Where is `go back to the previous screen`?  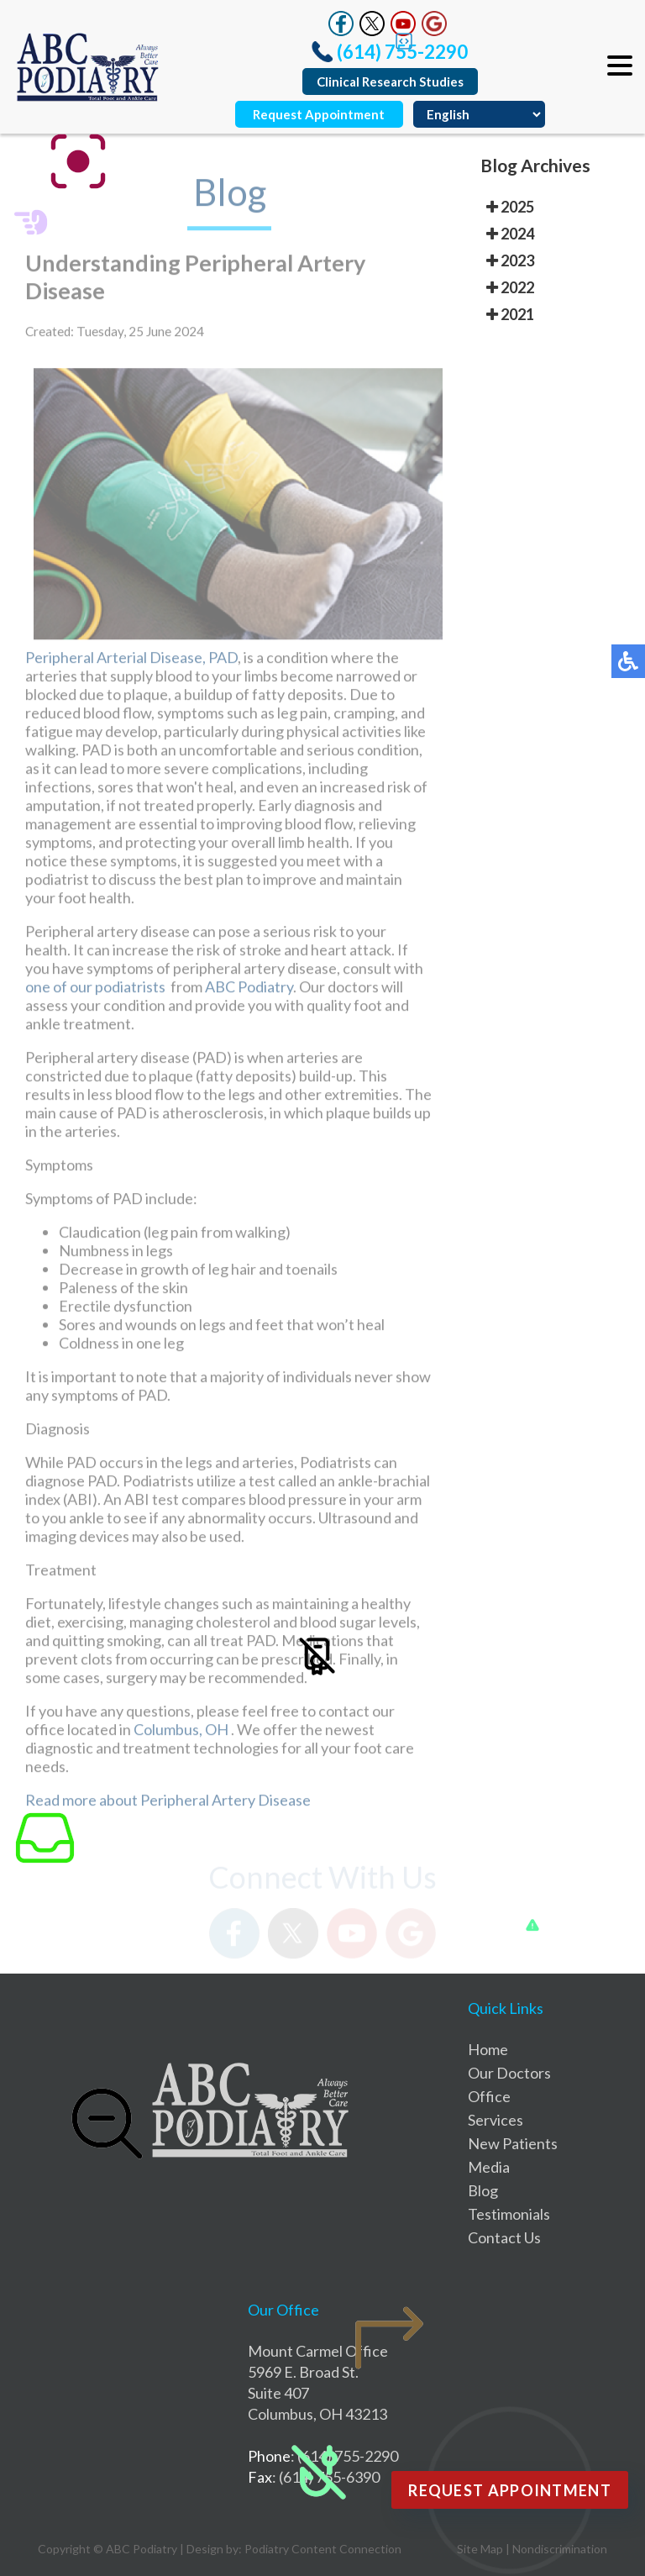 go back to the previous screen is located at coordinates (30, 222).